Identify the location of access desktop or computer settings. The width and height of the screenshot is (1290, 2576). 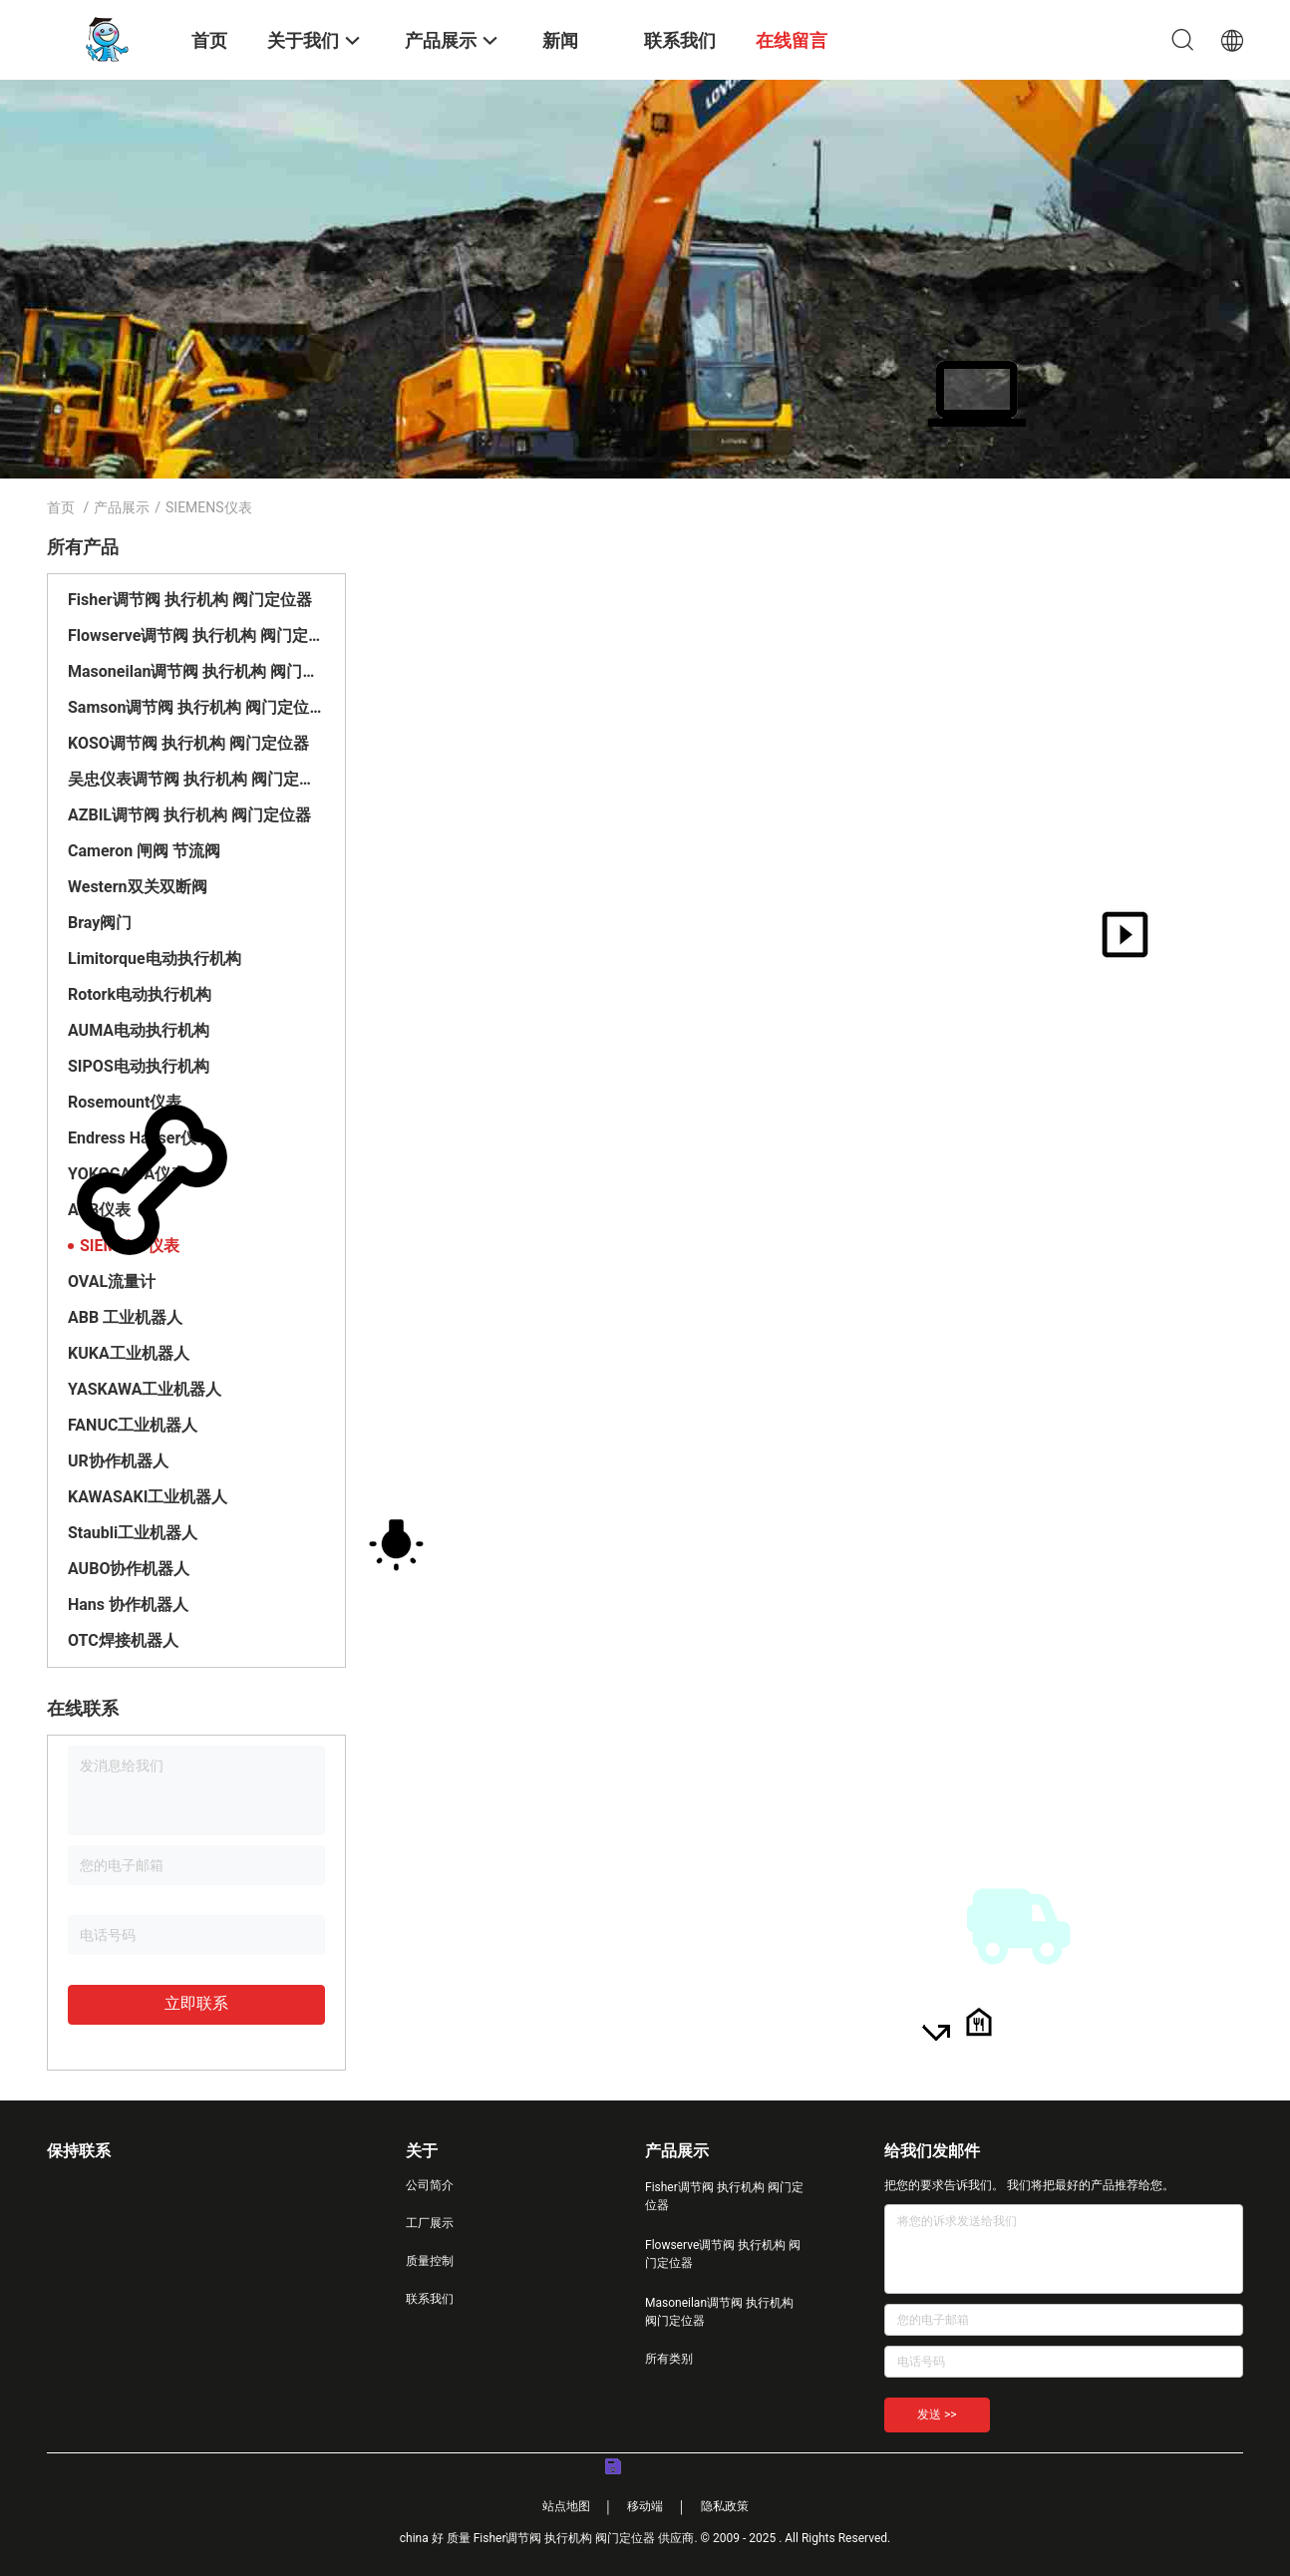
(977, 394).